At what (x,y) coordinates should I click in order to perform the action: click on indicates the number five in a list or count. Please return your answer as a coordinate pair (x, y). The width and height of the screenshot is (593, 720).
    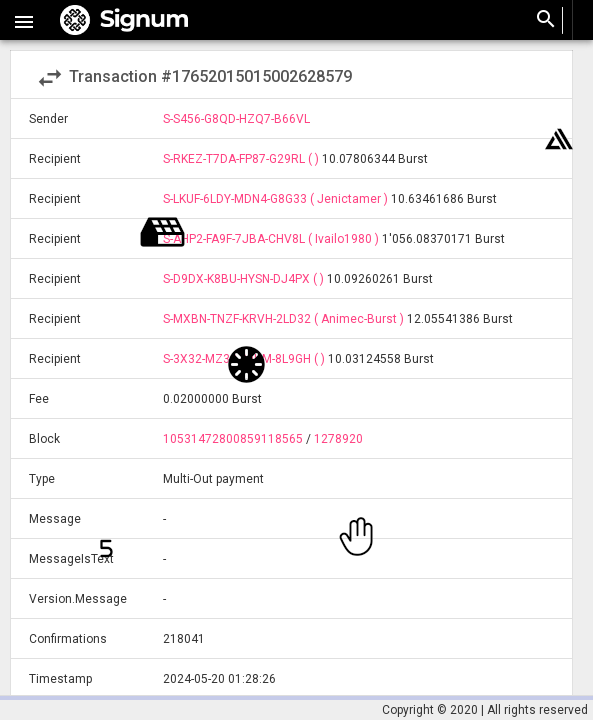
    Looking at the image, I should click on (106, 548).